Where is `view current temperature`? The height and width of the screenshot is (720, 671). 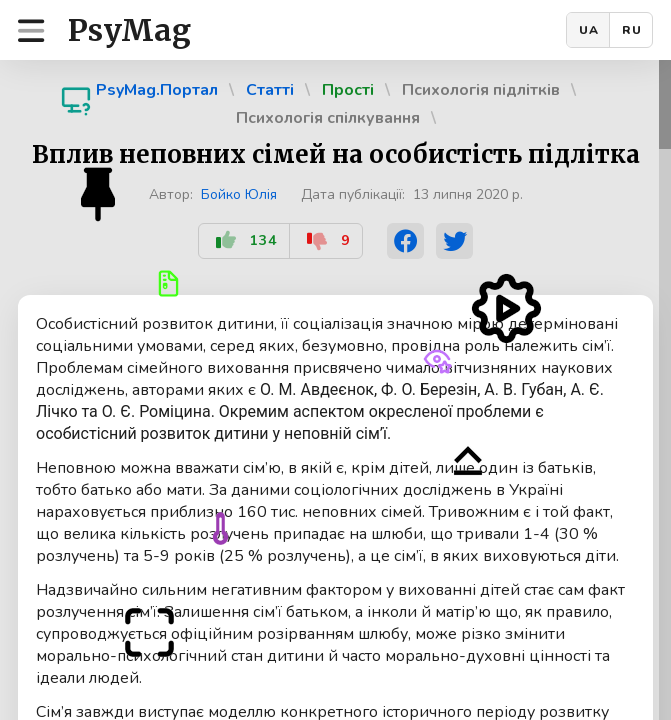 view current temperature is located at coordinates (220, 528).